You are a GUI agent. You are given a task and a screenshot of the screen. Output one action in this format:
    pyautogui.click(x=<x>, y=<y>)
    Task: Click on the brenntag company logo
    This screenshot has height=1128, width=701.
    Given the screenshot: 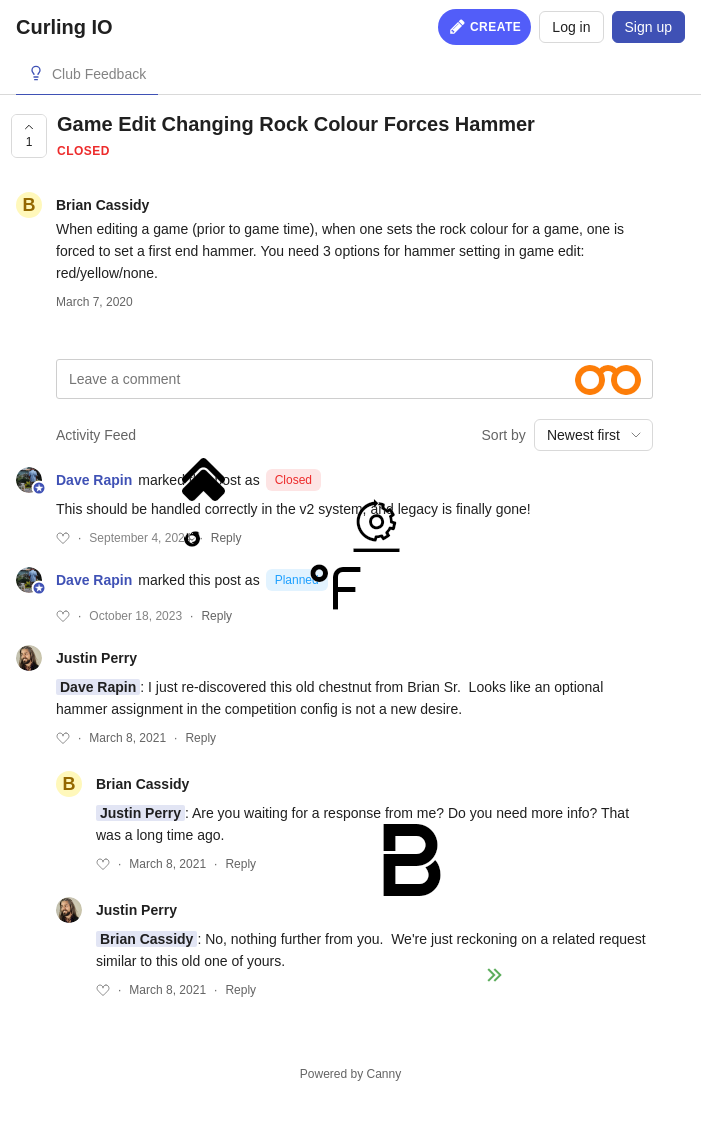 What is the action you would take?
    pyautogui.click(x=412, y=860)
    